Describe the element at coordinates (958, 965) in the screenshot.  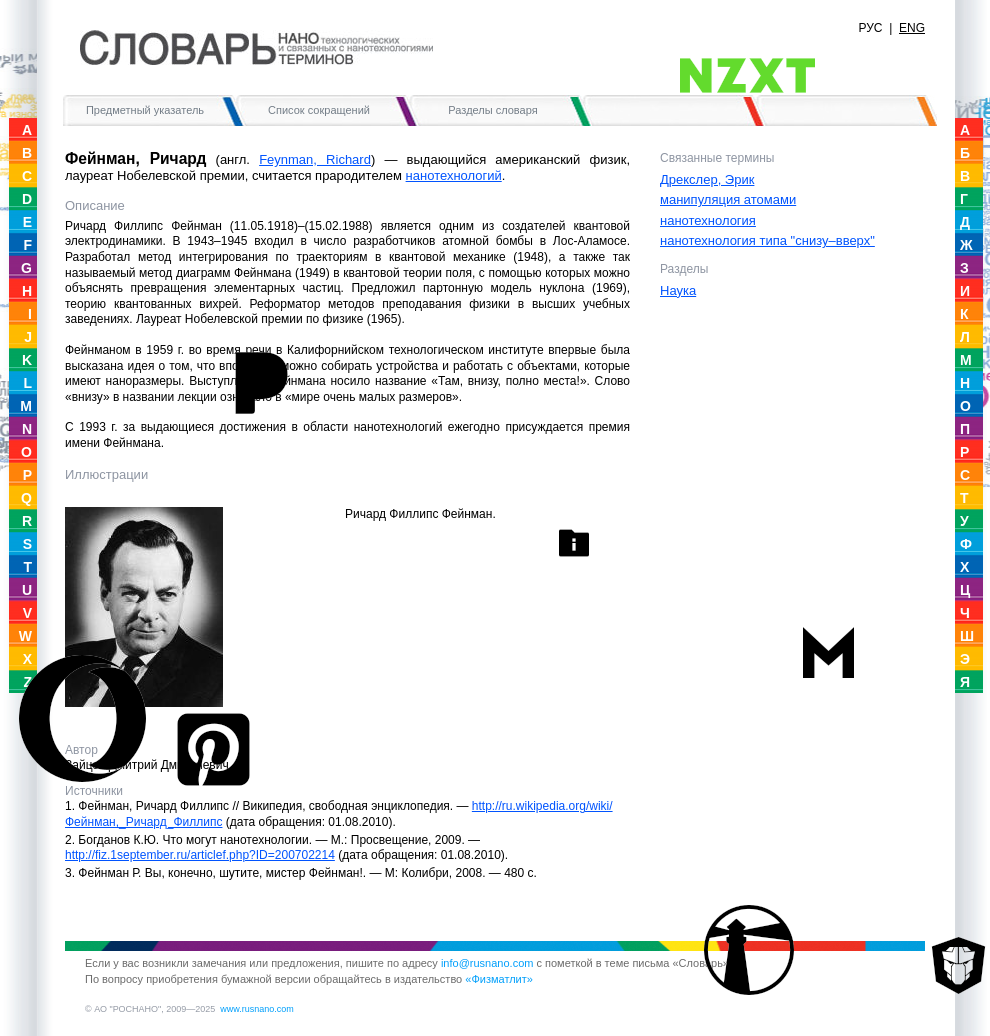
I see `primeng angular ui component library logo` at that location.